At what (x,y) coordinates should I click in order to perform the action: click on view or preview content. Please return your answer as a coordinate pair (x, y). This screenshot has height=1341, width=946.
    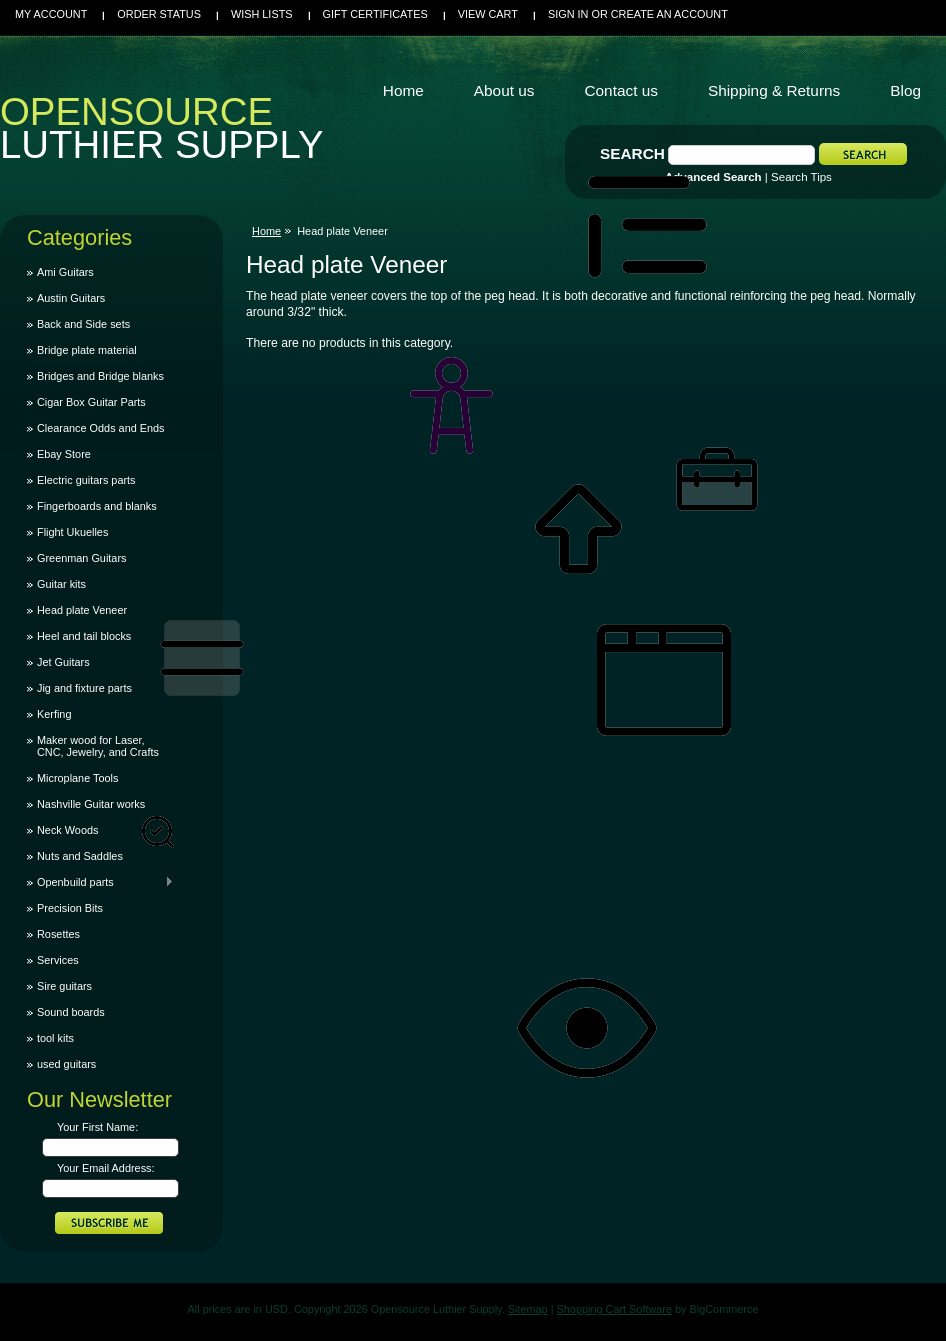
    Looking at the image, I should click on (587, 1028).